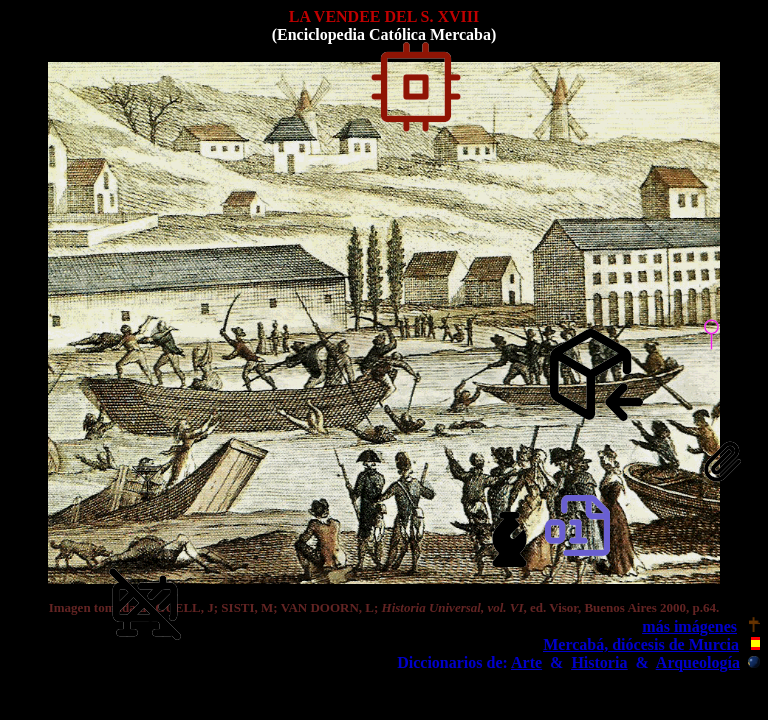 This screenshot has height=720, width=768. I want to click on view package dependencies, so click(596, 374).